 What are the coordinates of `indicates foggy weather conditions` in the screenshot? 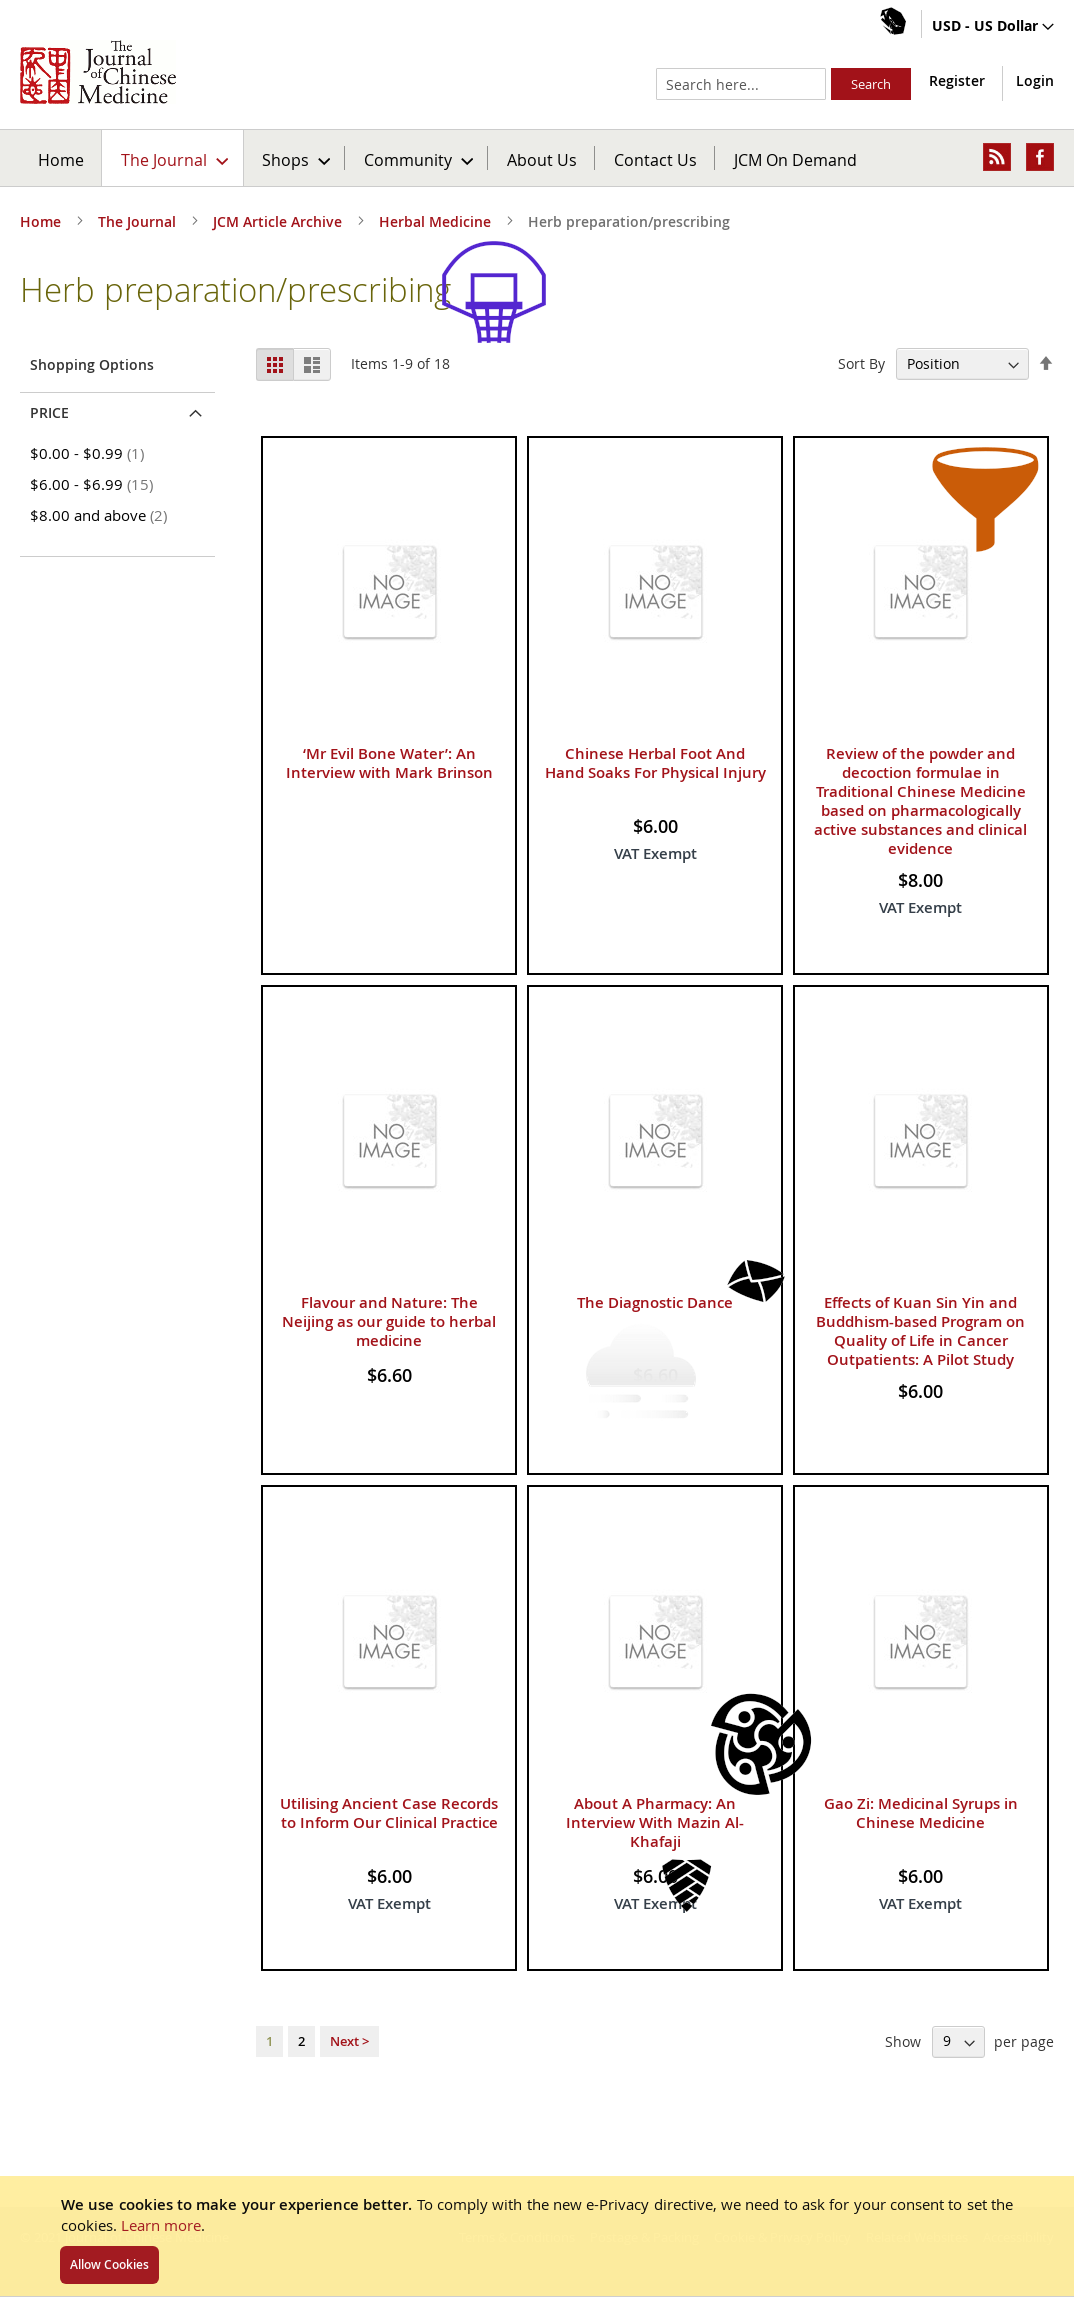 It's located at (641, 1371).